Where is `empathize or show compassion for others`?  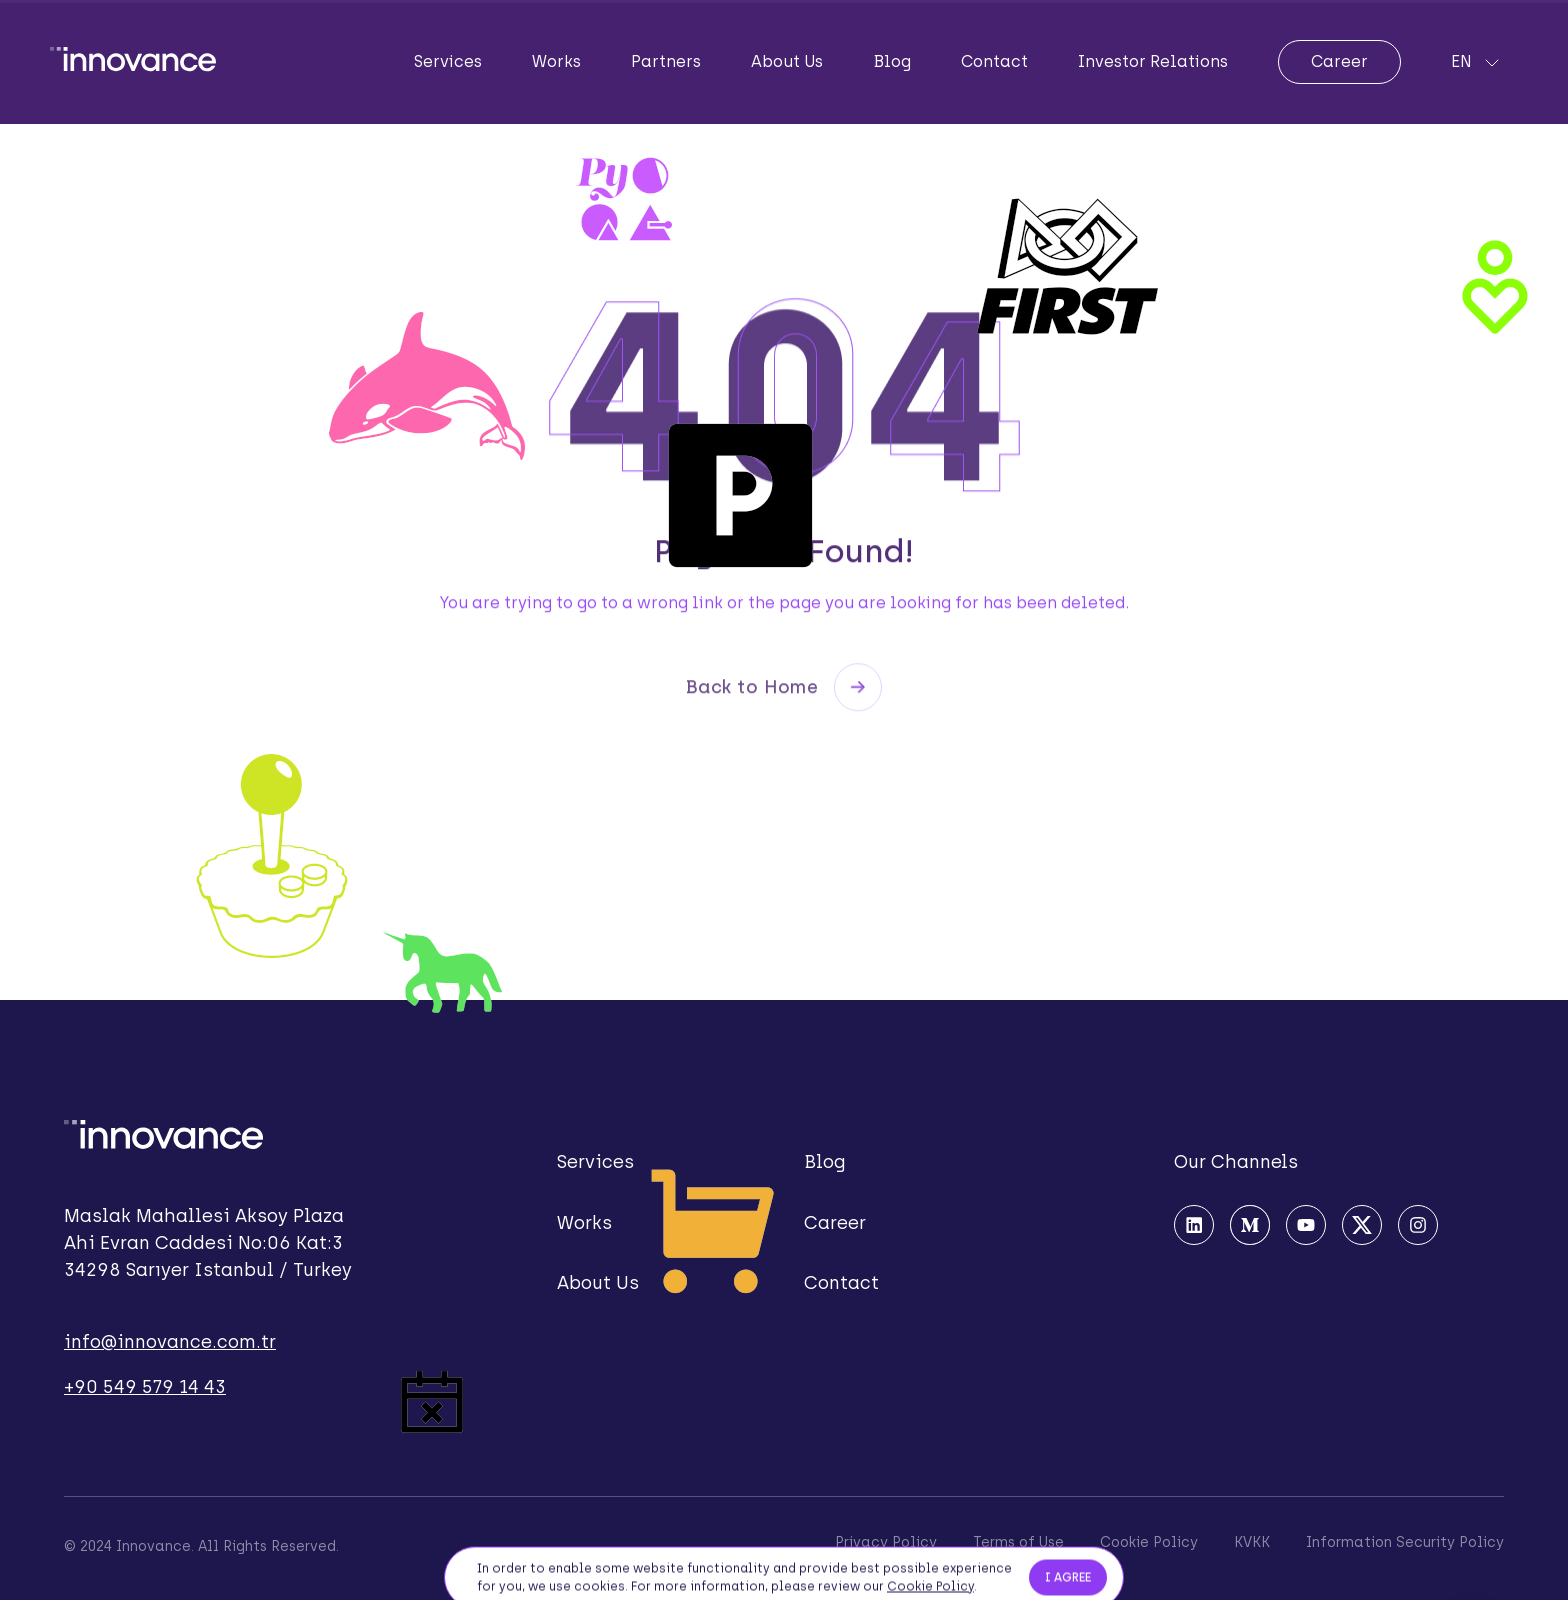
empathize or show compassion for others is located at coordinates (1495, 288).